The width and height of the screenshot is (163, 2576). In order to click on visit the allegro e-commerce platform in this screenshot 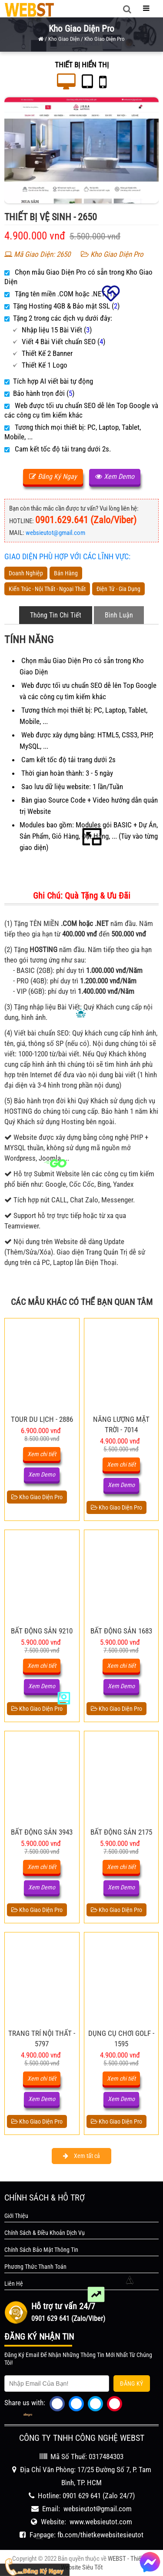, I will do `click(28, 2415)`.